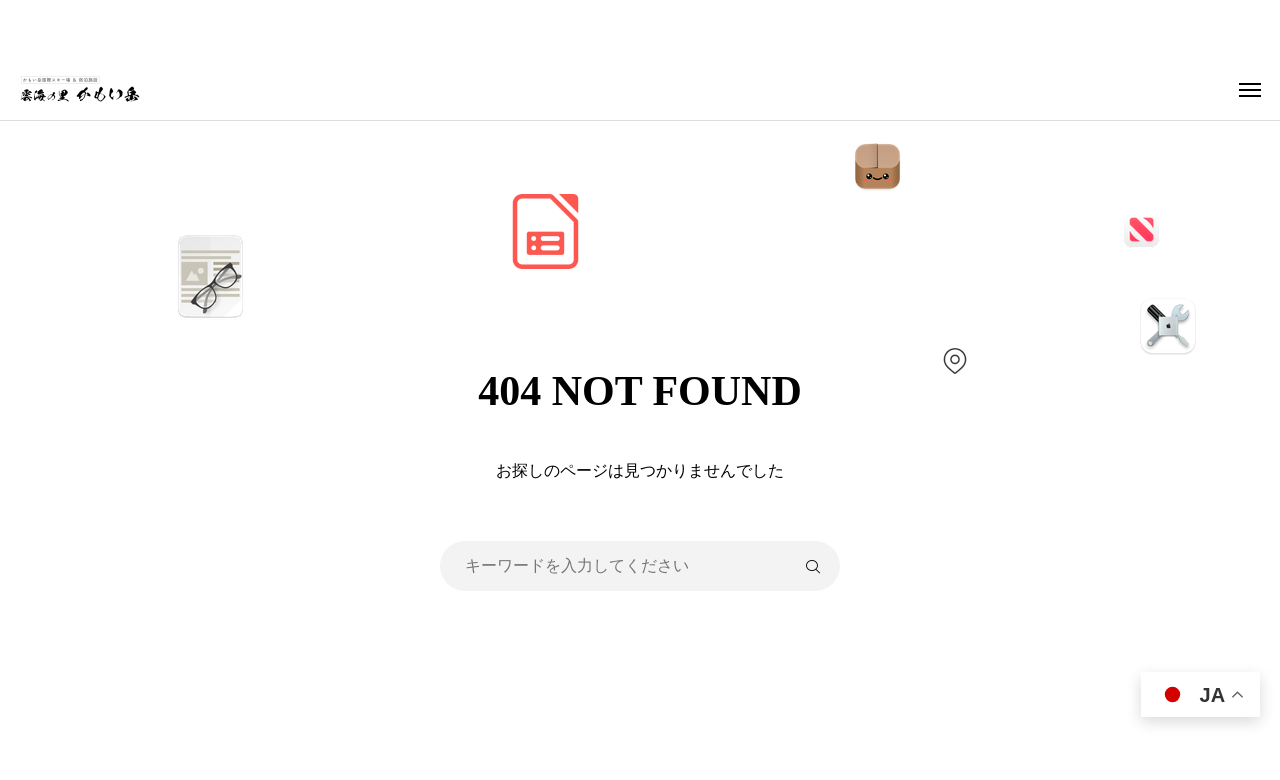  What do you see at coordinates (955, 361) in the screenshot?
I see `access location settings` at bounding box center [955, 361].